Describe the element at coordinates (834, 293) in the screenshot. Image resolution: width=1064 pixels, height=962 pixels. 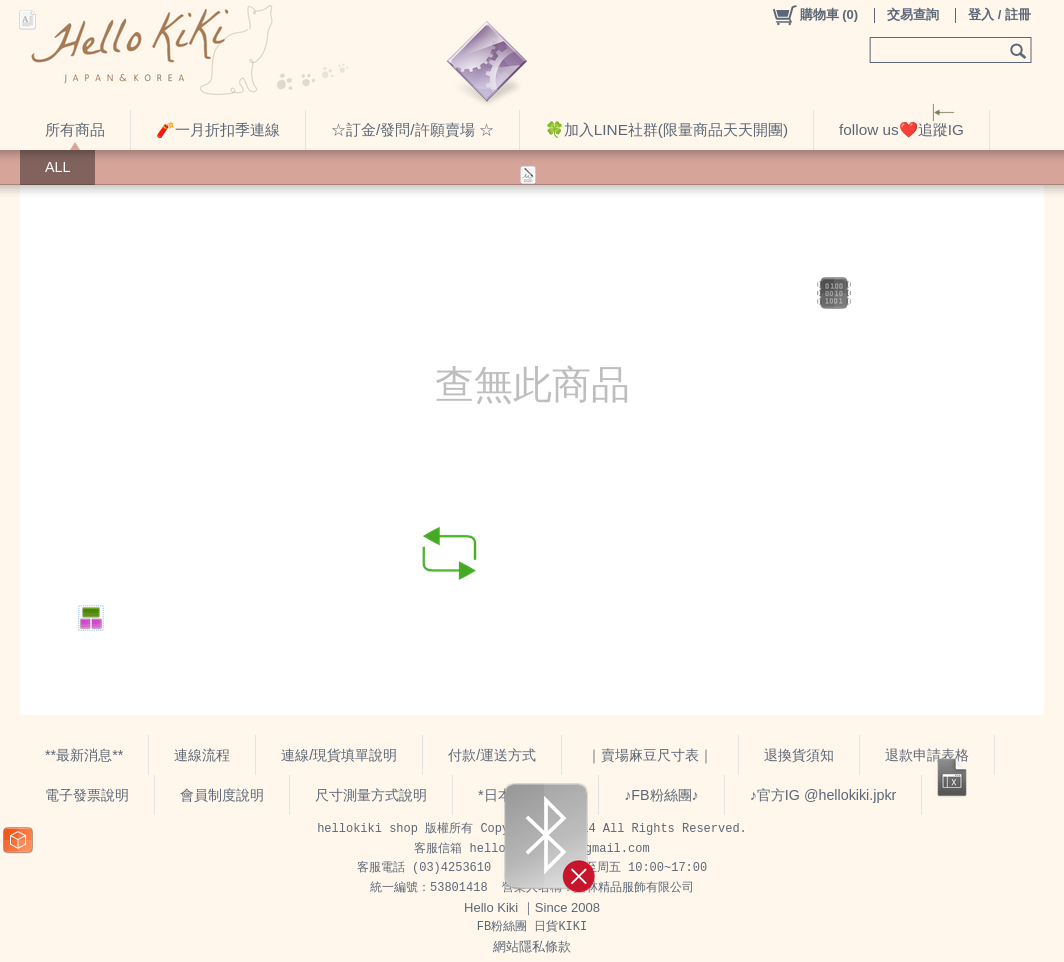
I see `firmware file type indicator` at that location.